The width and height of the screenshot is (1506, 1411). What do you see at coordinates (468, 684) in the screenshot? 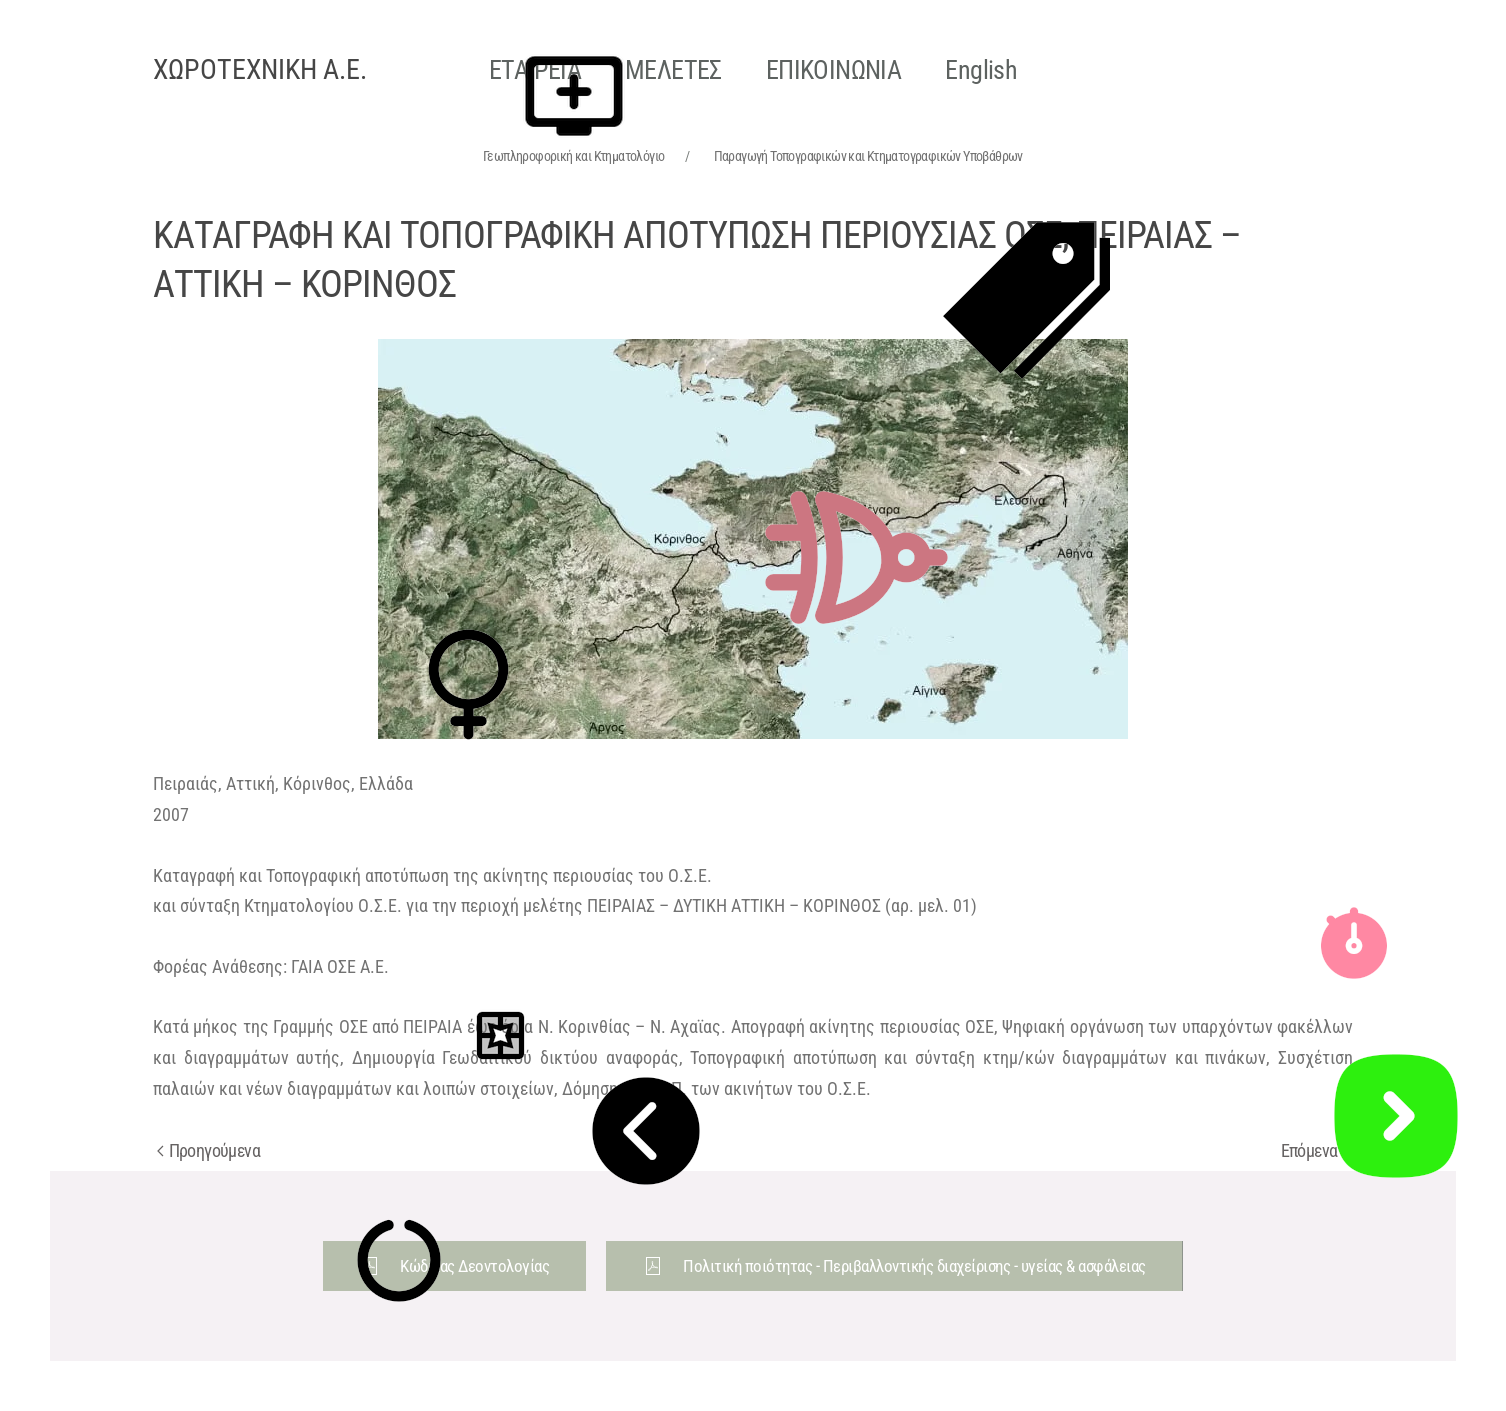
I see `select female gender option` at bounding box center [468, 684].